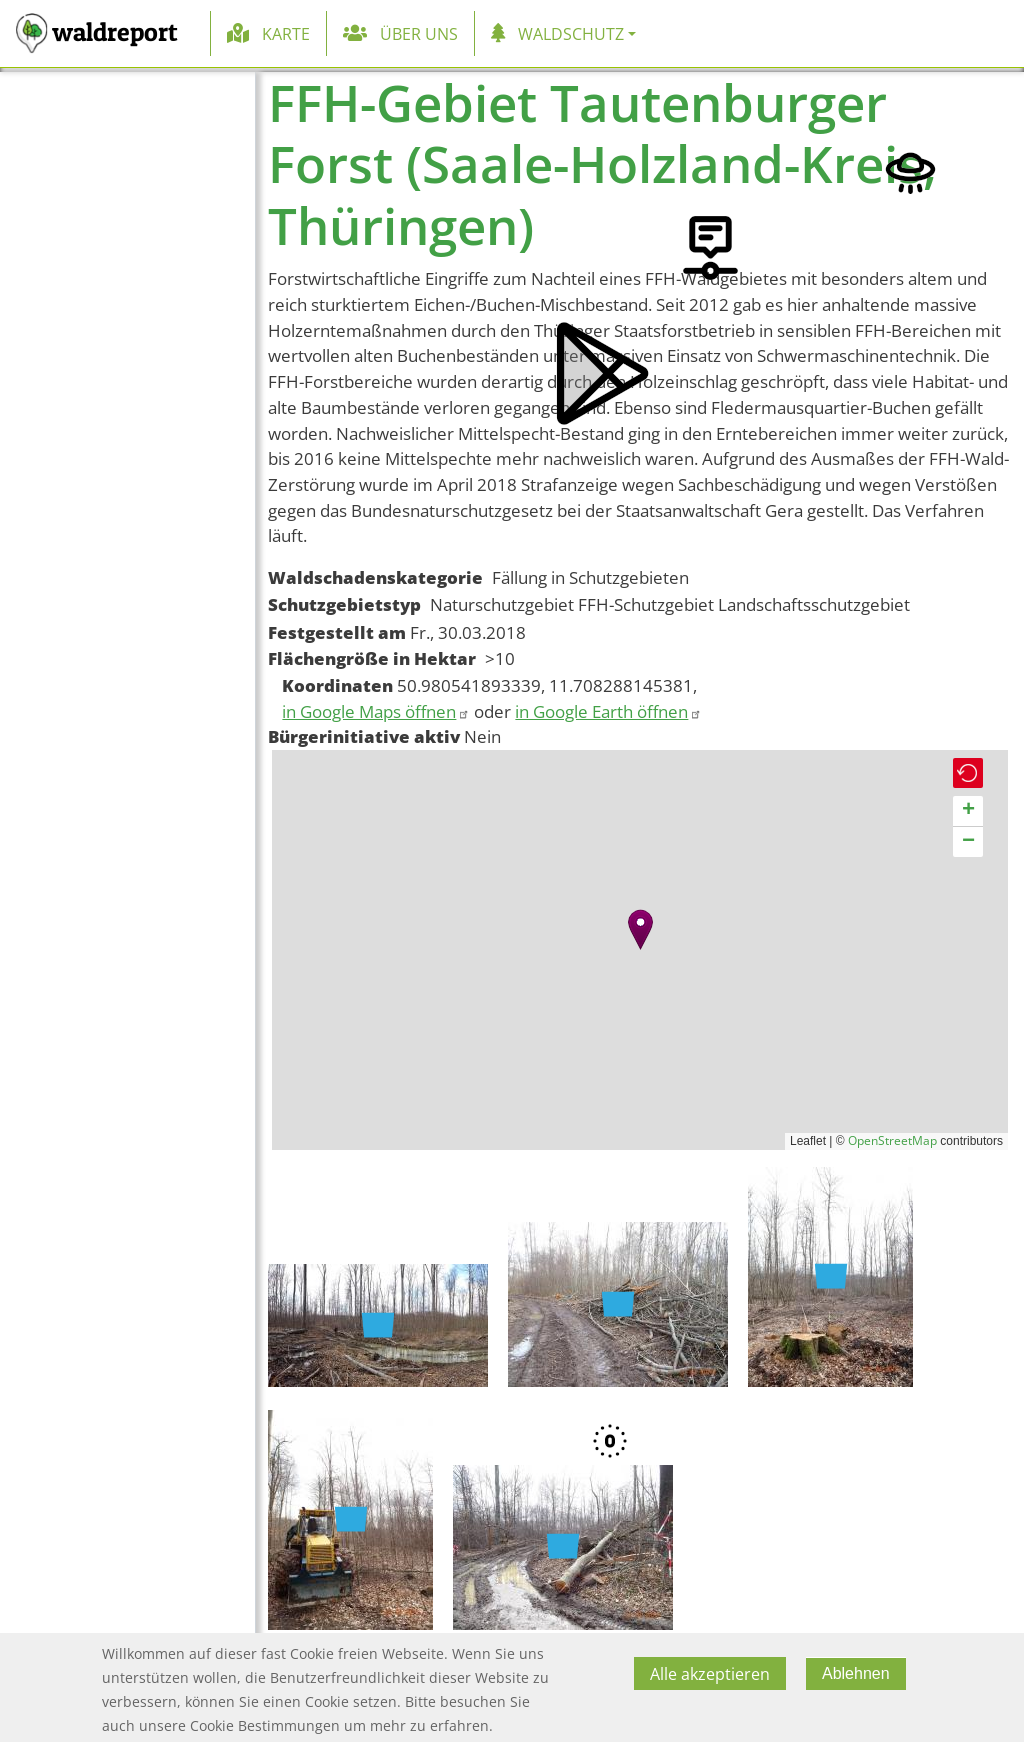  Describe the element at coordinates (910, 172) in the screenshot. I see `access sci-fi or space-themed content` at that location.